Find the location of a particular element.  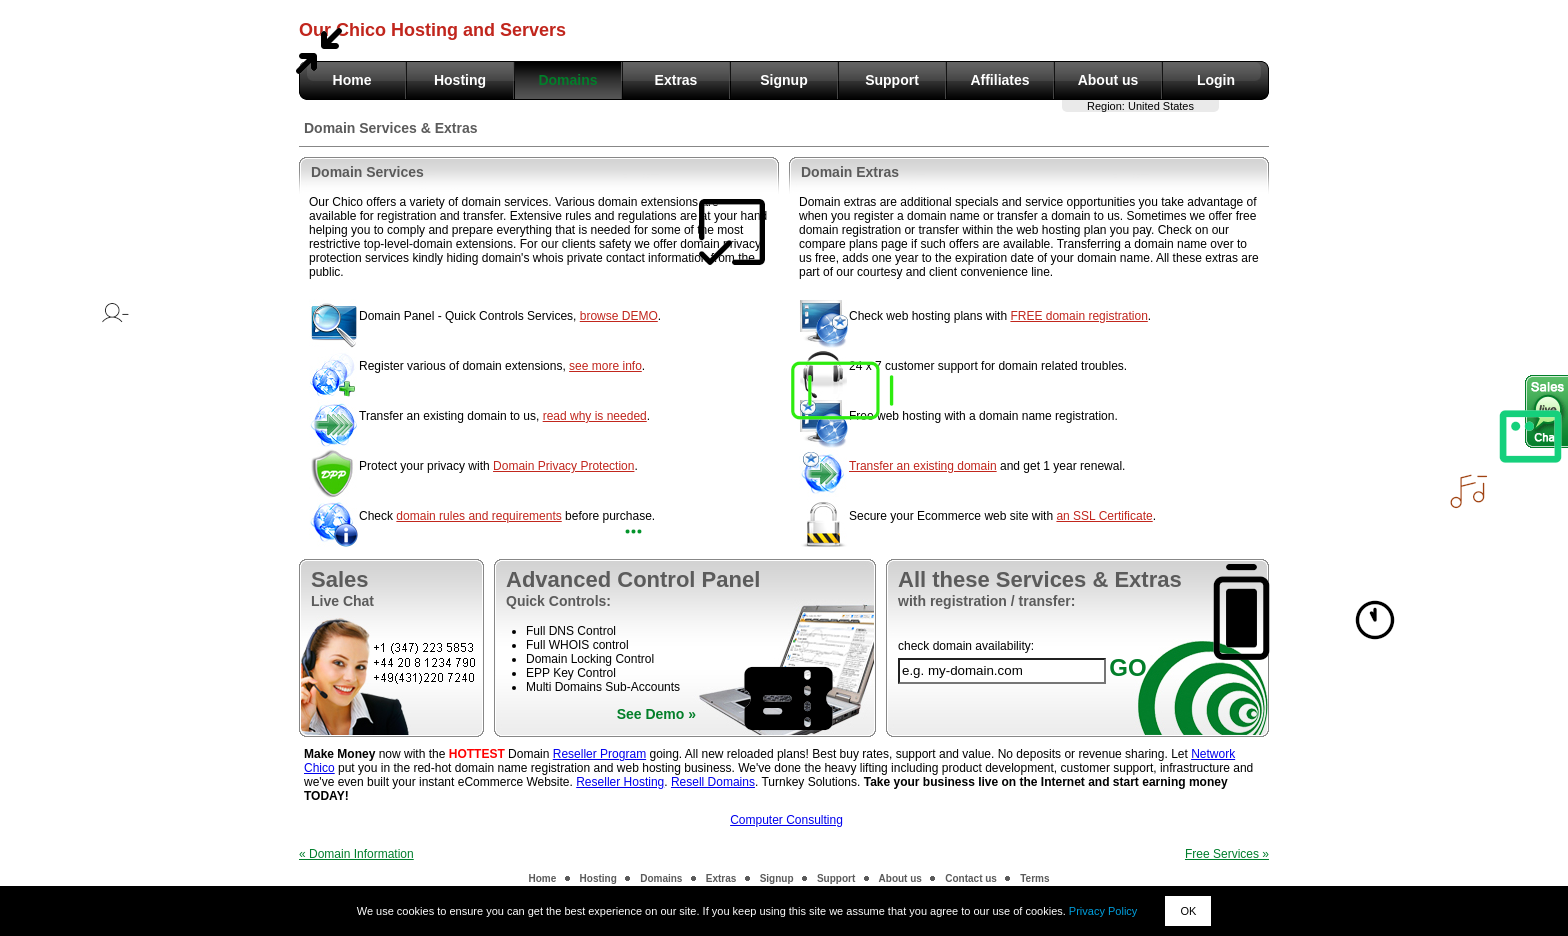

mark task as complete is located at coordinates (732, 232).